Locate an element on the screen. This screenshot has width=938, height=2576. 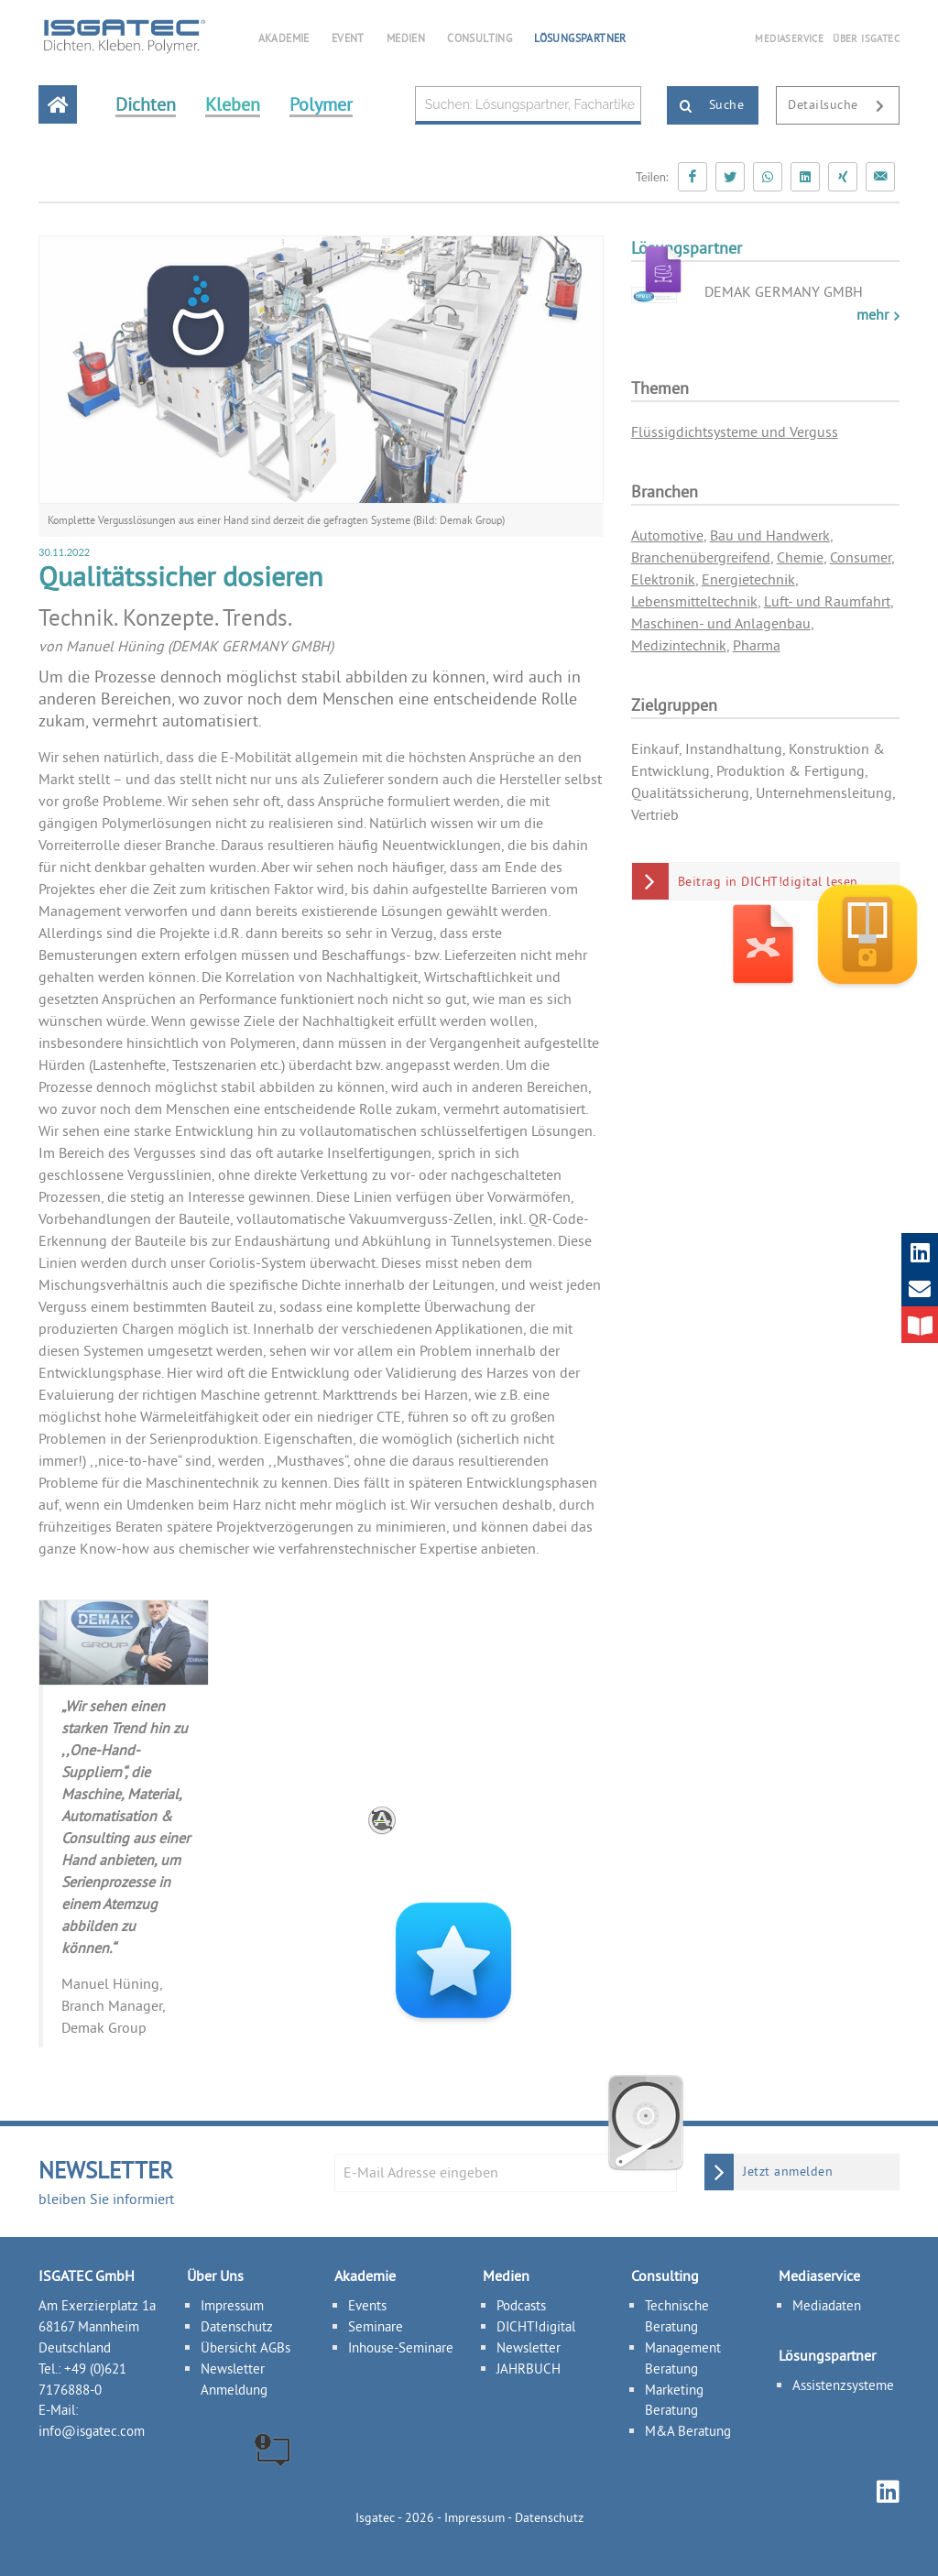
open Piper mouse configuration app is located at coordinates (867, 934).